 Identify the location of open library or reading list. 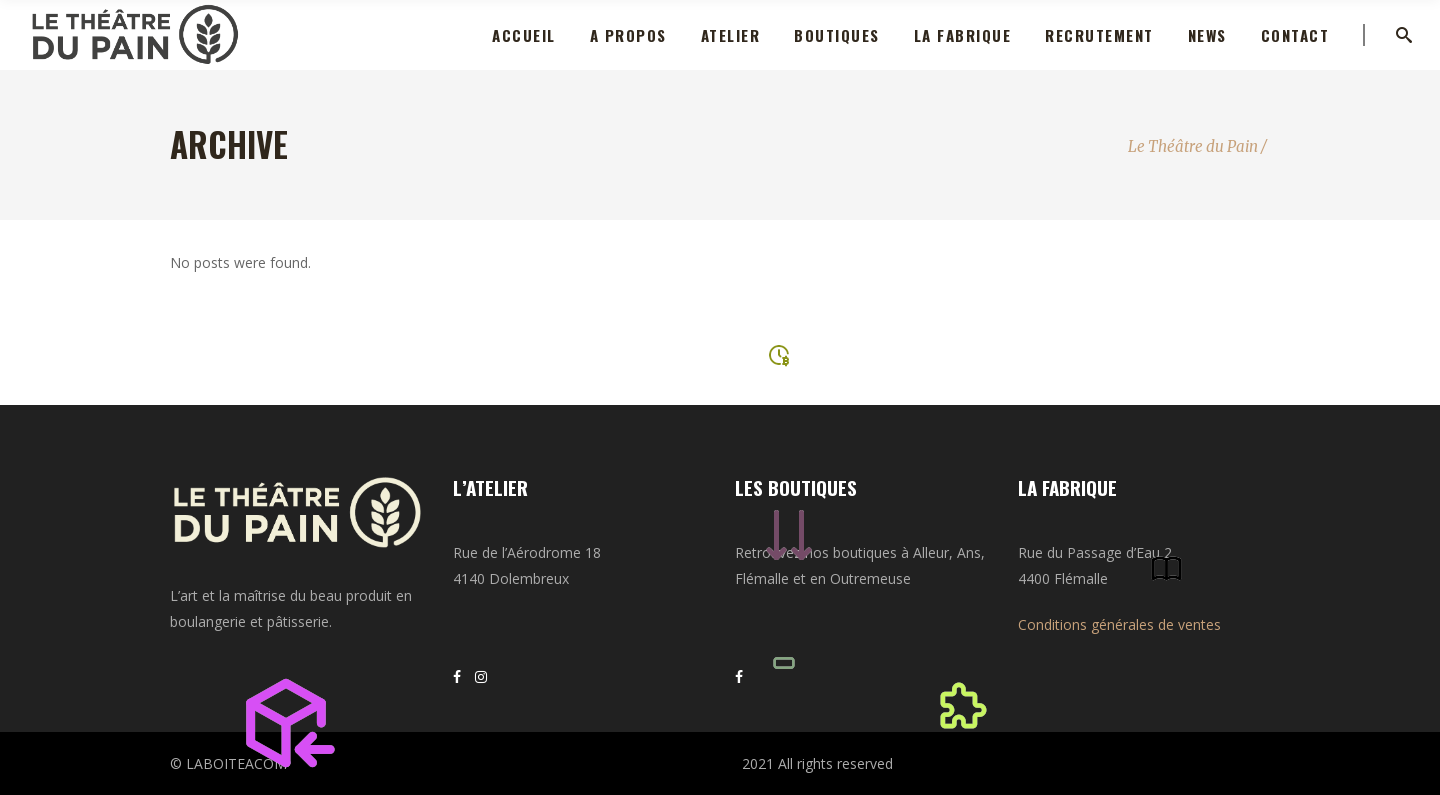
(1166, 568).